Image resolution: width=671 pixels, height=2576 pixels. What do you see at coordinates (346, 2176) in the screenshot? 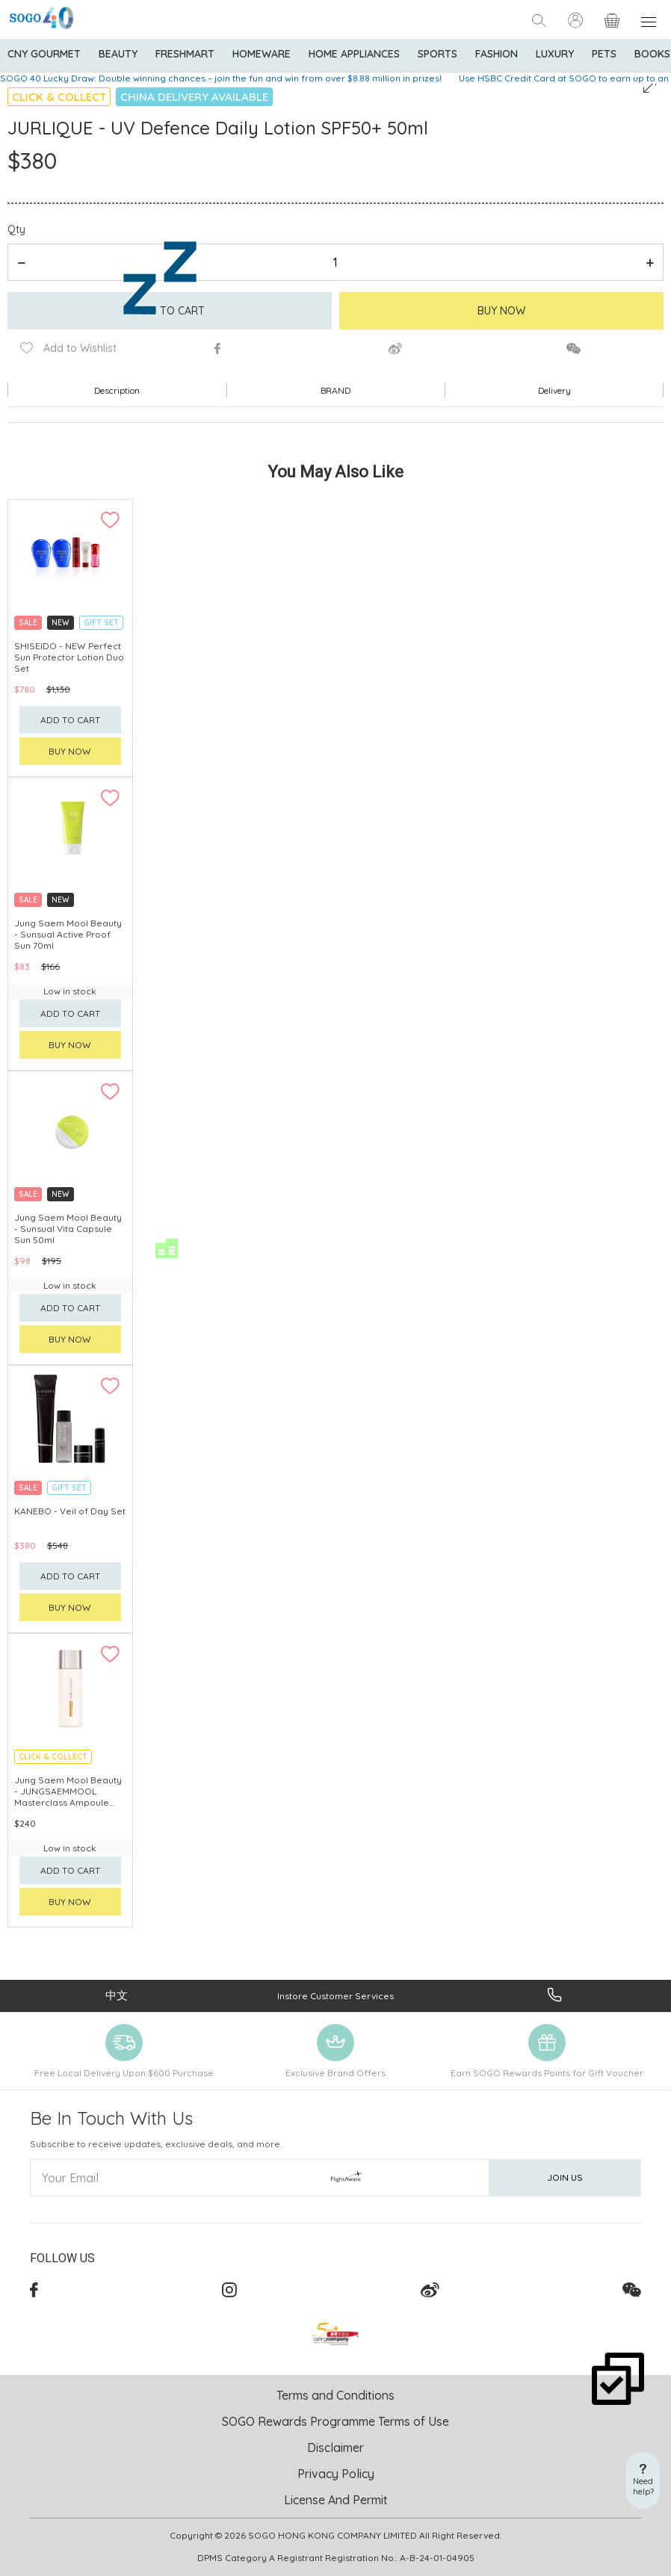
I see `open FlightAware flight tracking app` at bounding box center [346, 2176].